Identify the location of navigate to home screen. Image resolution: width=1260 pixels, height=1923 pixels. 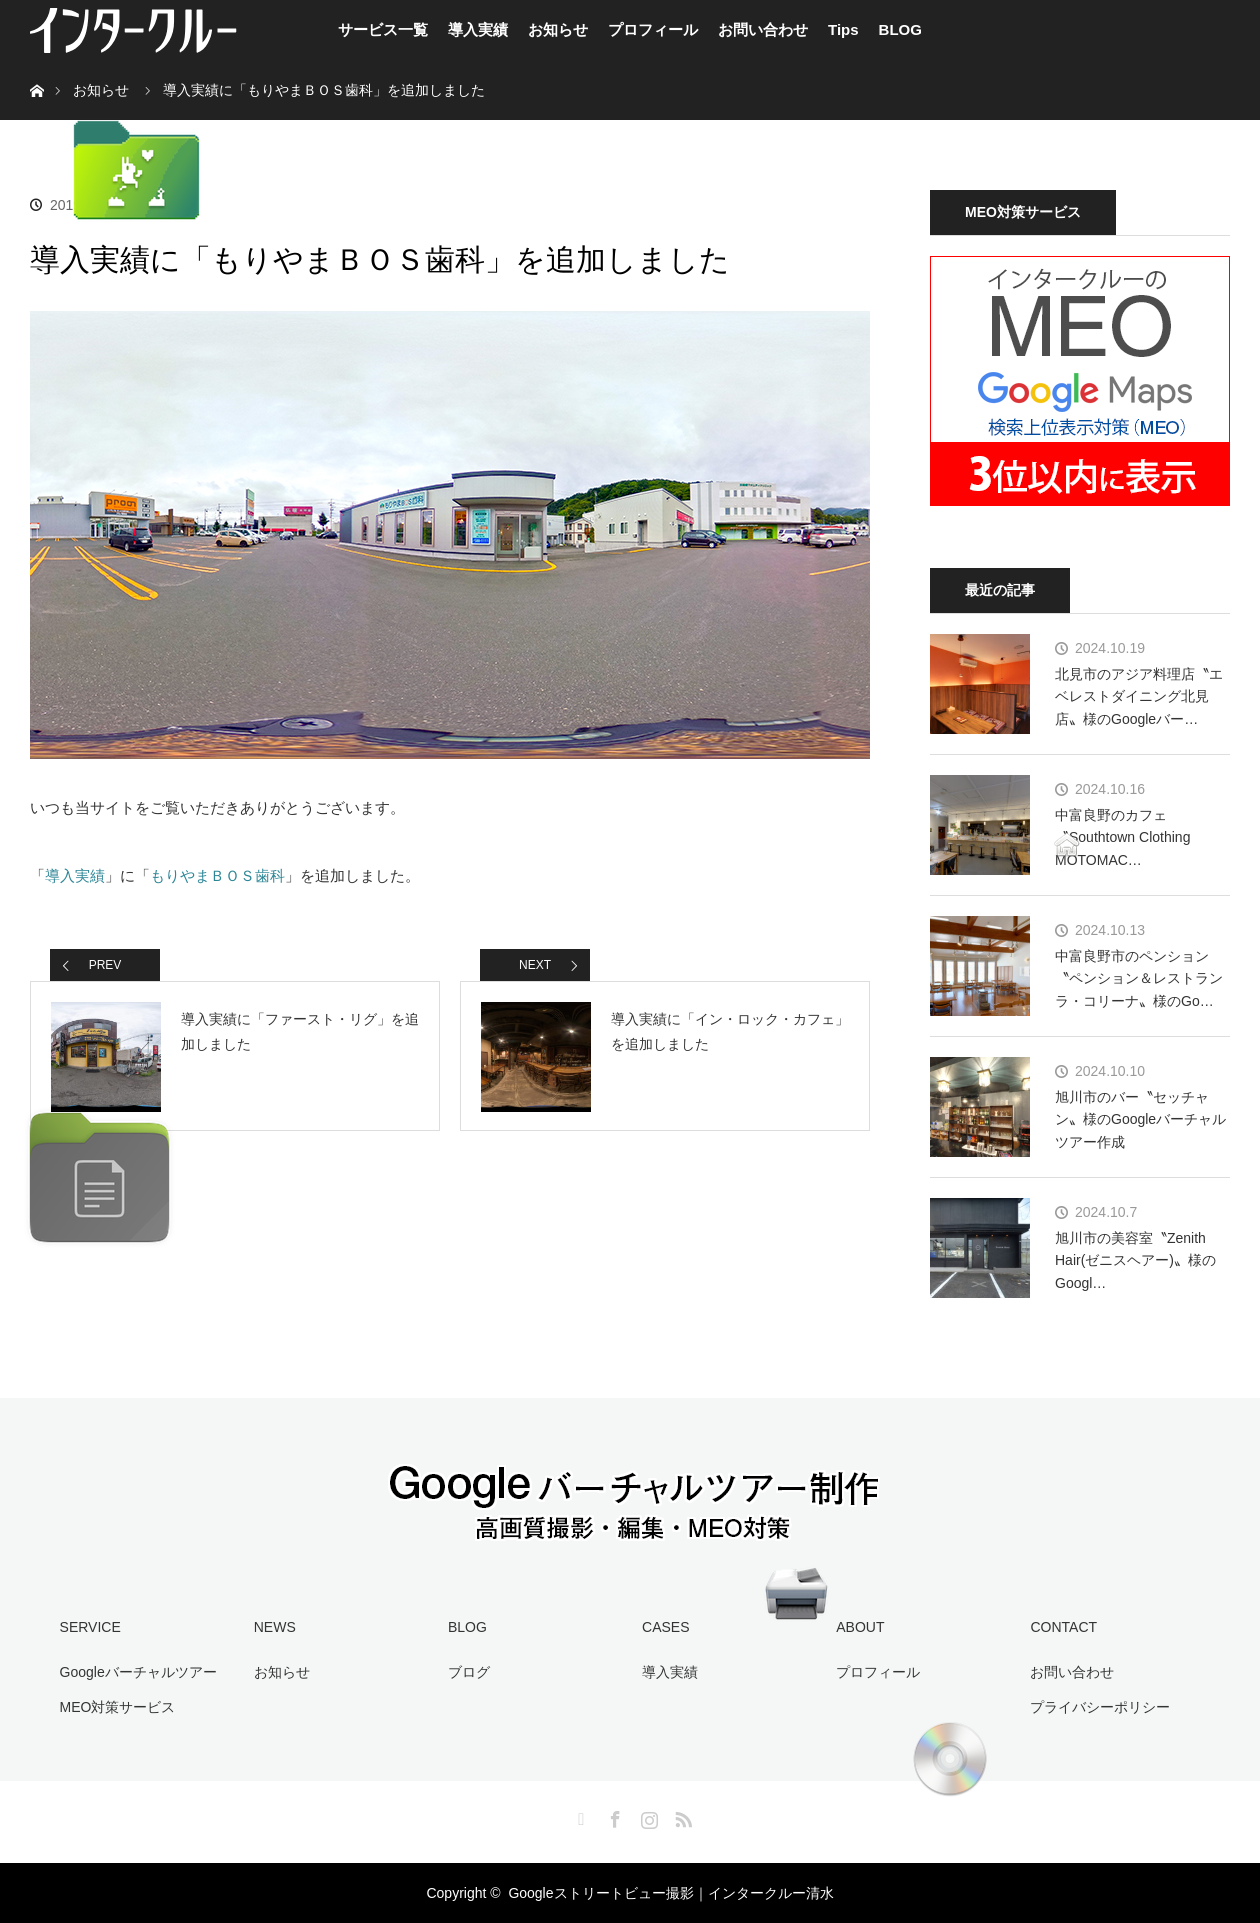
(1066, 844).